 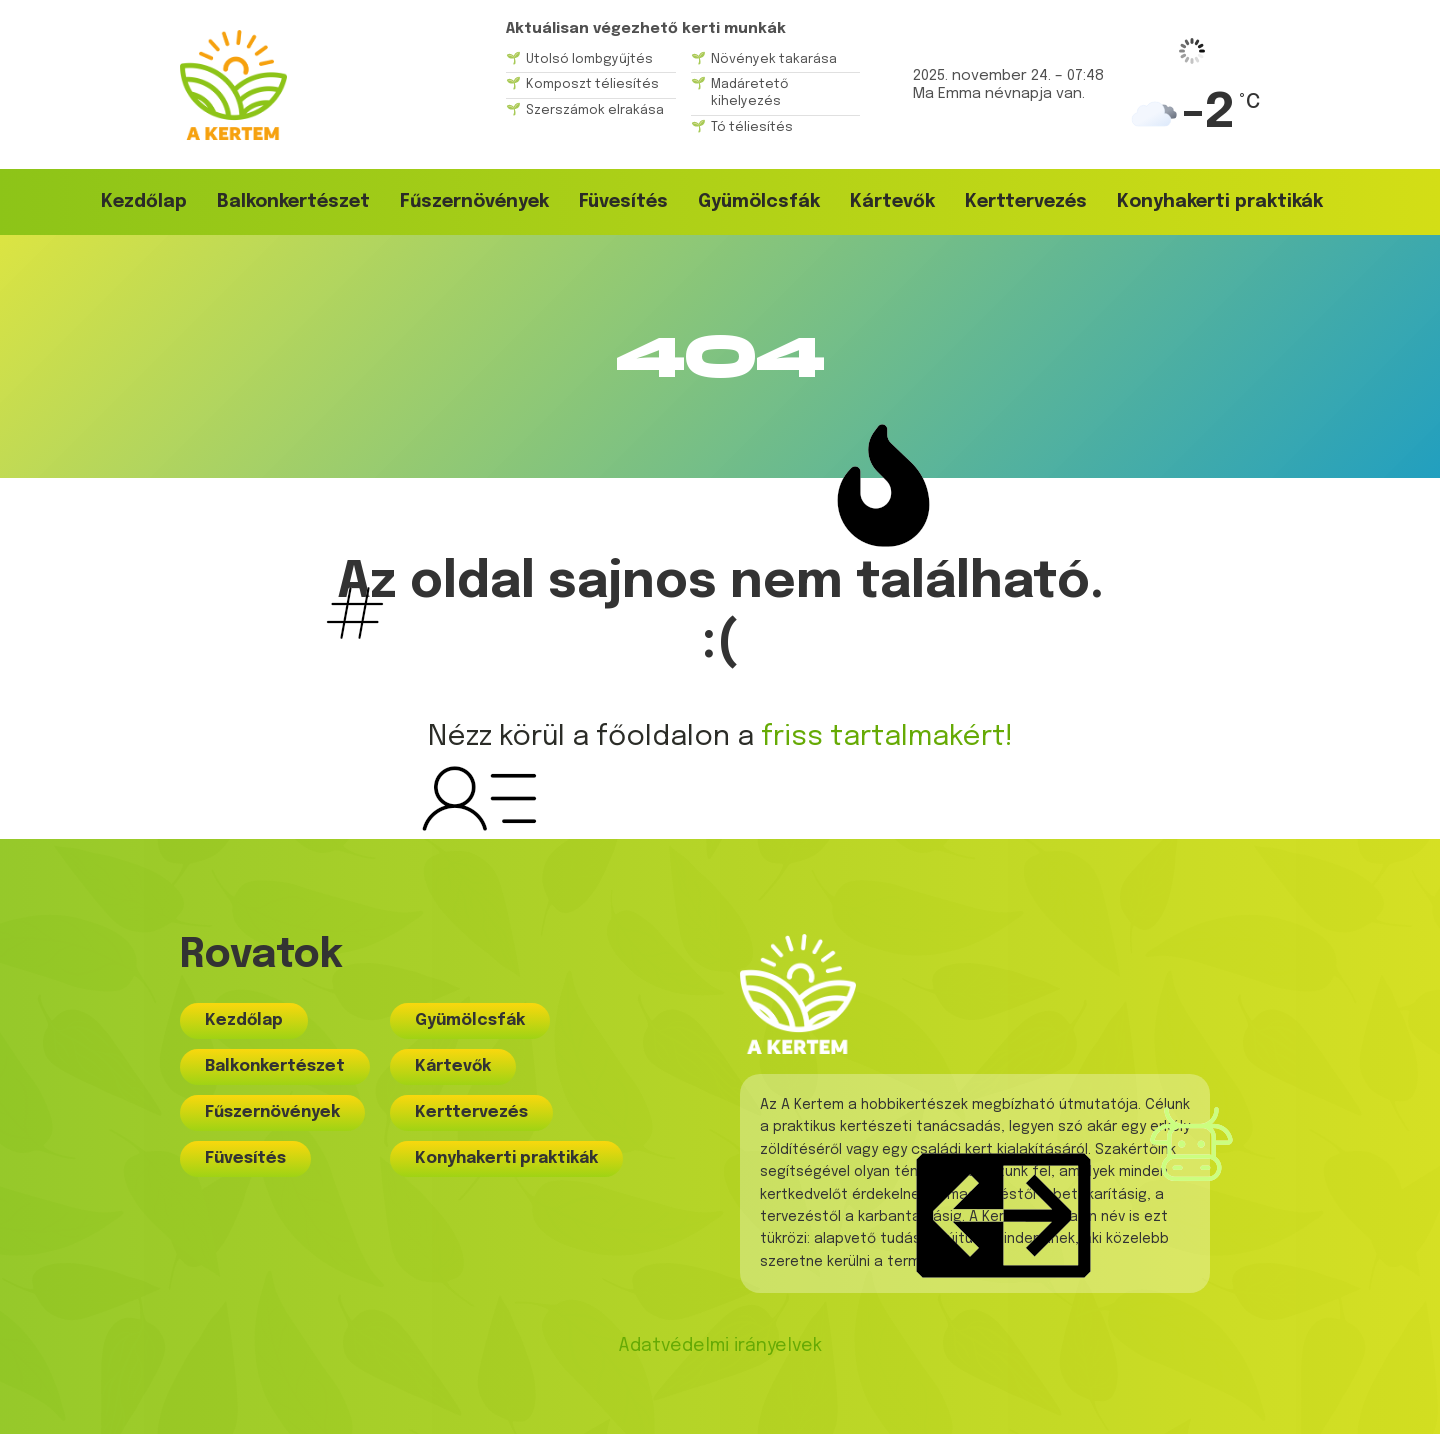 What do you see at coordinates (477, 798) in the screenshot?
I see `view user list or directory` at bounding box center [477, 798].